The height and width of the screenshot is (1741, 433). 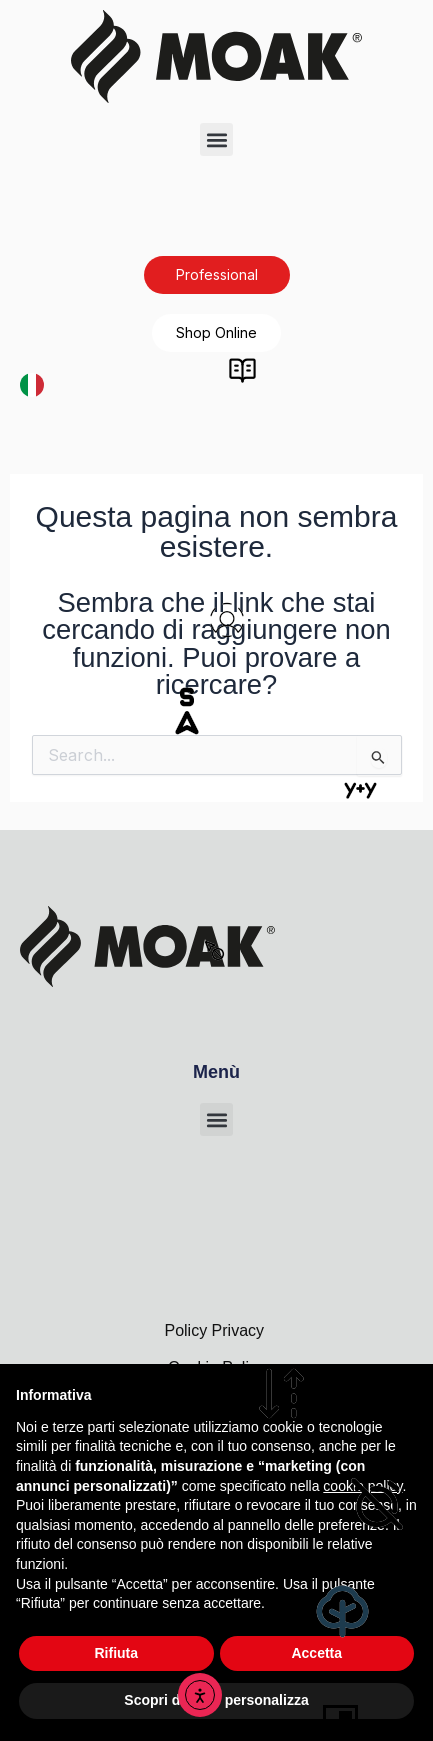 What do you see at coordinates (242, 370) in the screenshot?
I see `view document or ebook reader` at bounding box center [242, 370].